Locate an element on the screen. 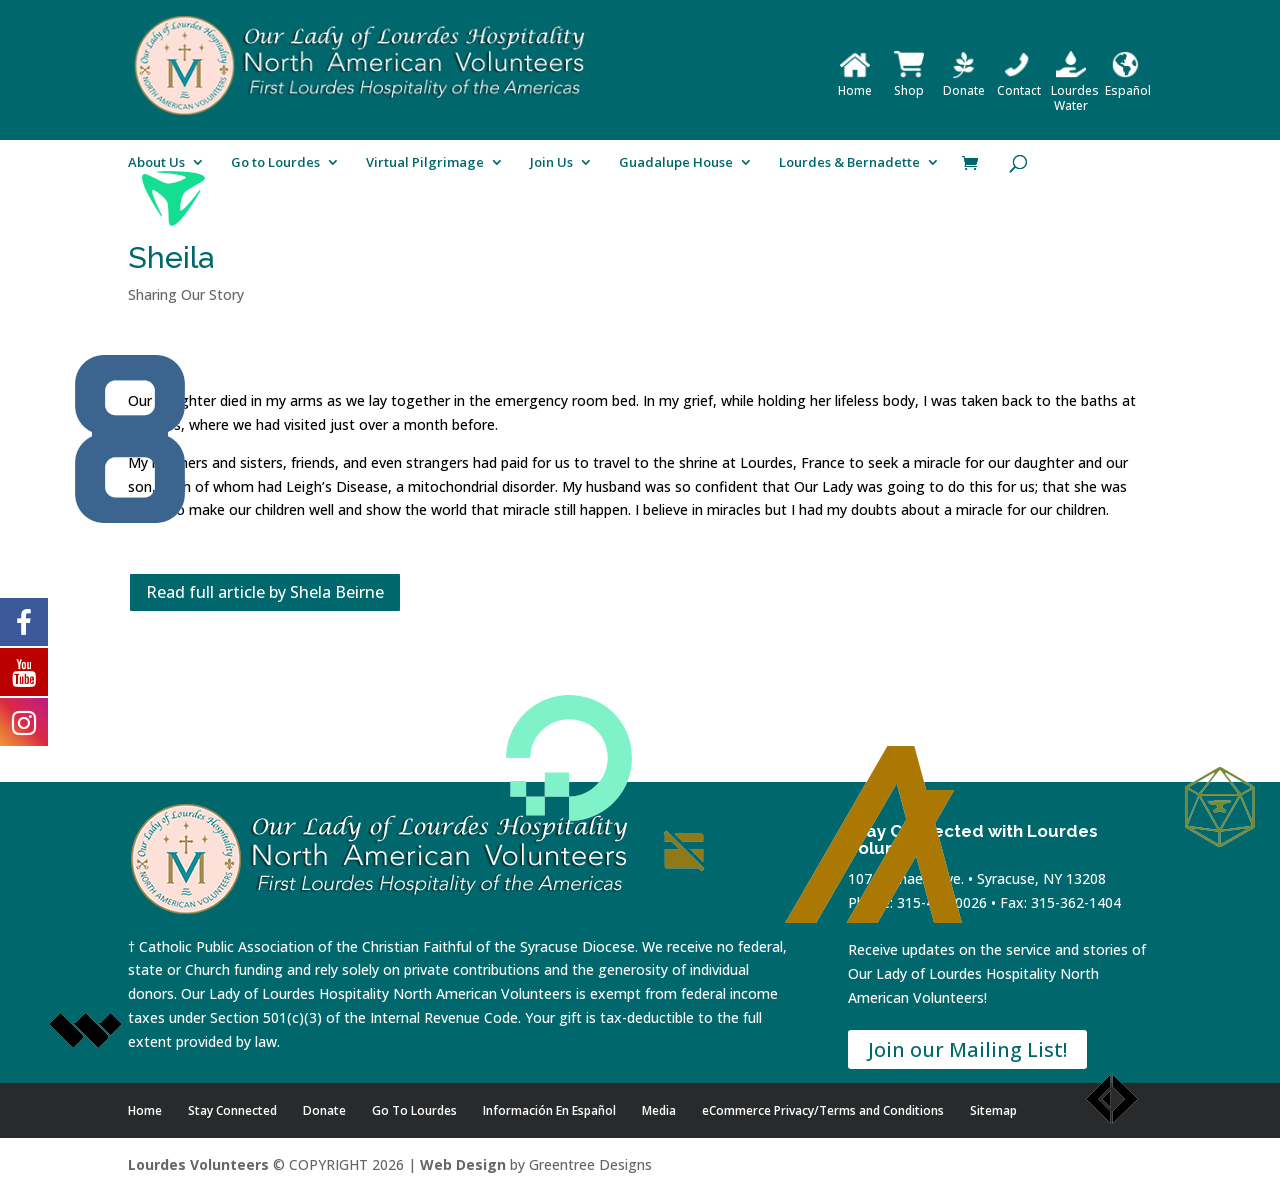  DigitalOcean logo is located at coordinates (569, 758).